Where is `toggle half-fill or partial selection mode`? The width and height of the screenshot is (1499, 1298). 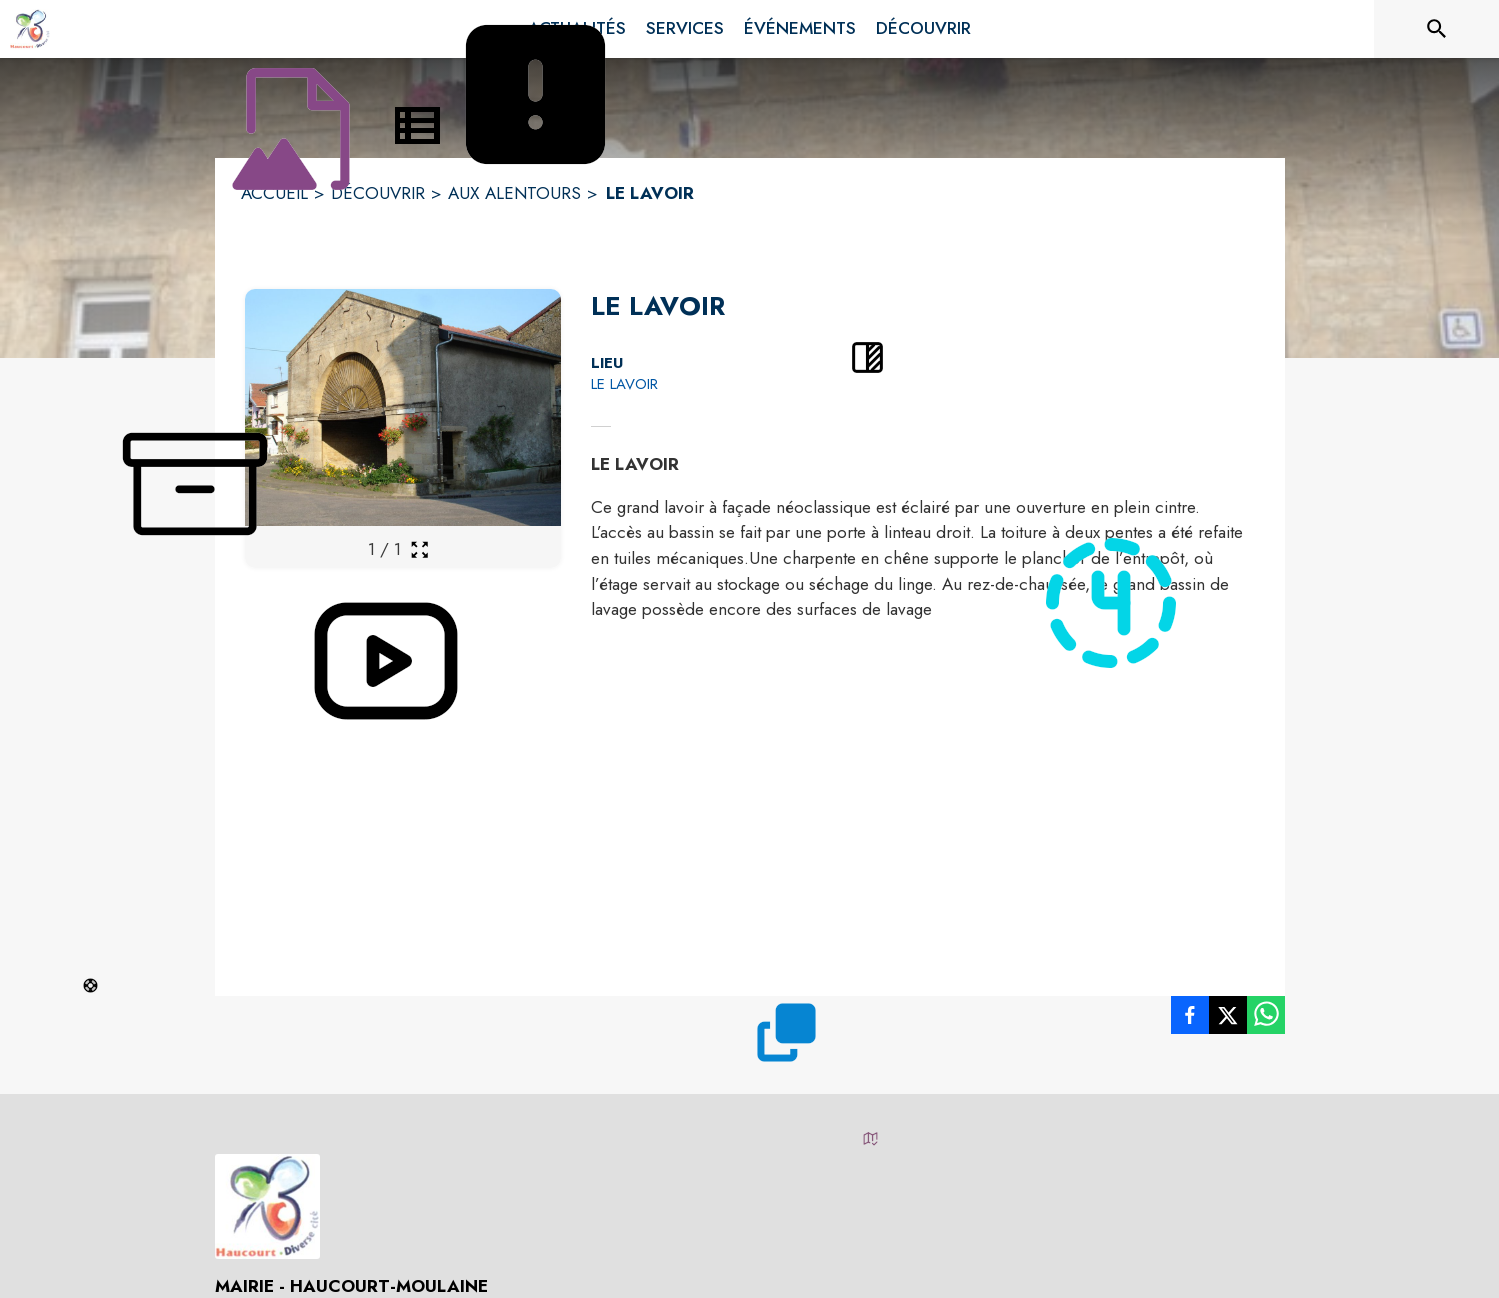
toggle half-fill or partial selection mode is located at coordinates (867, 357).